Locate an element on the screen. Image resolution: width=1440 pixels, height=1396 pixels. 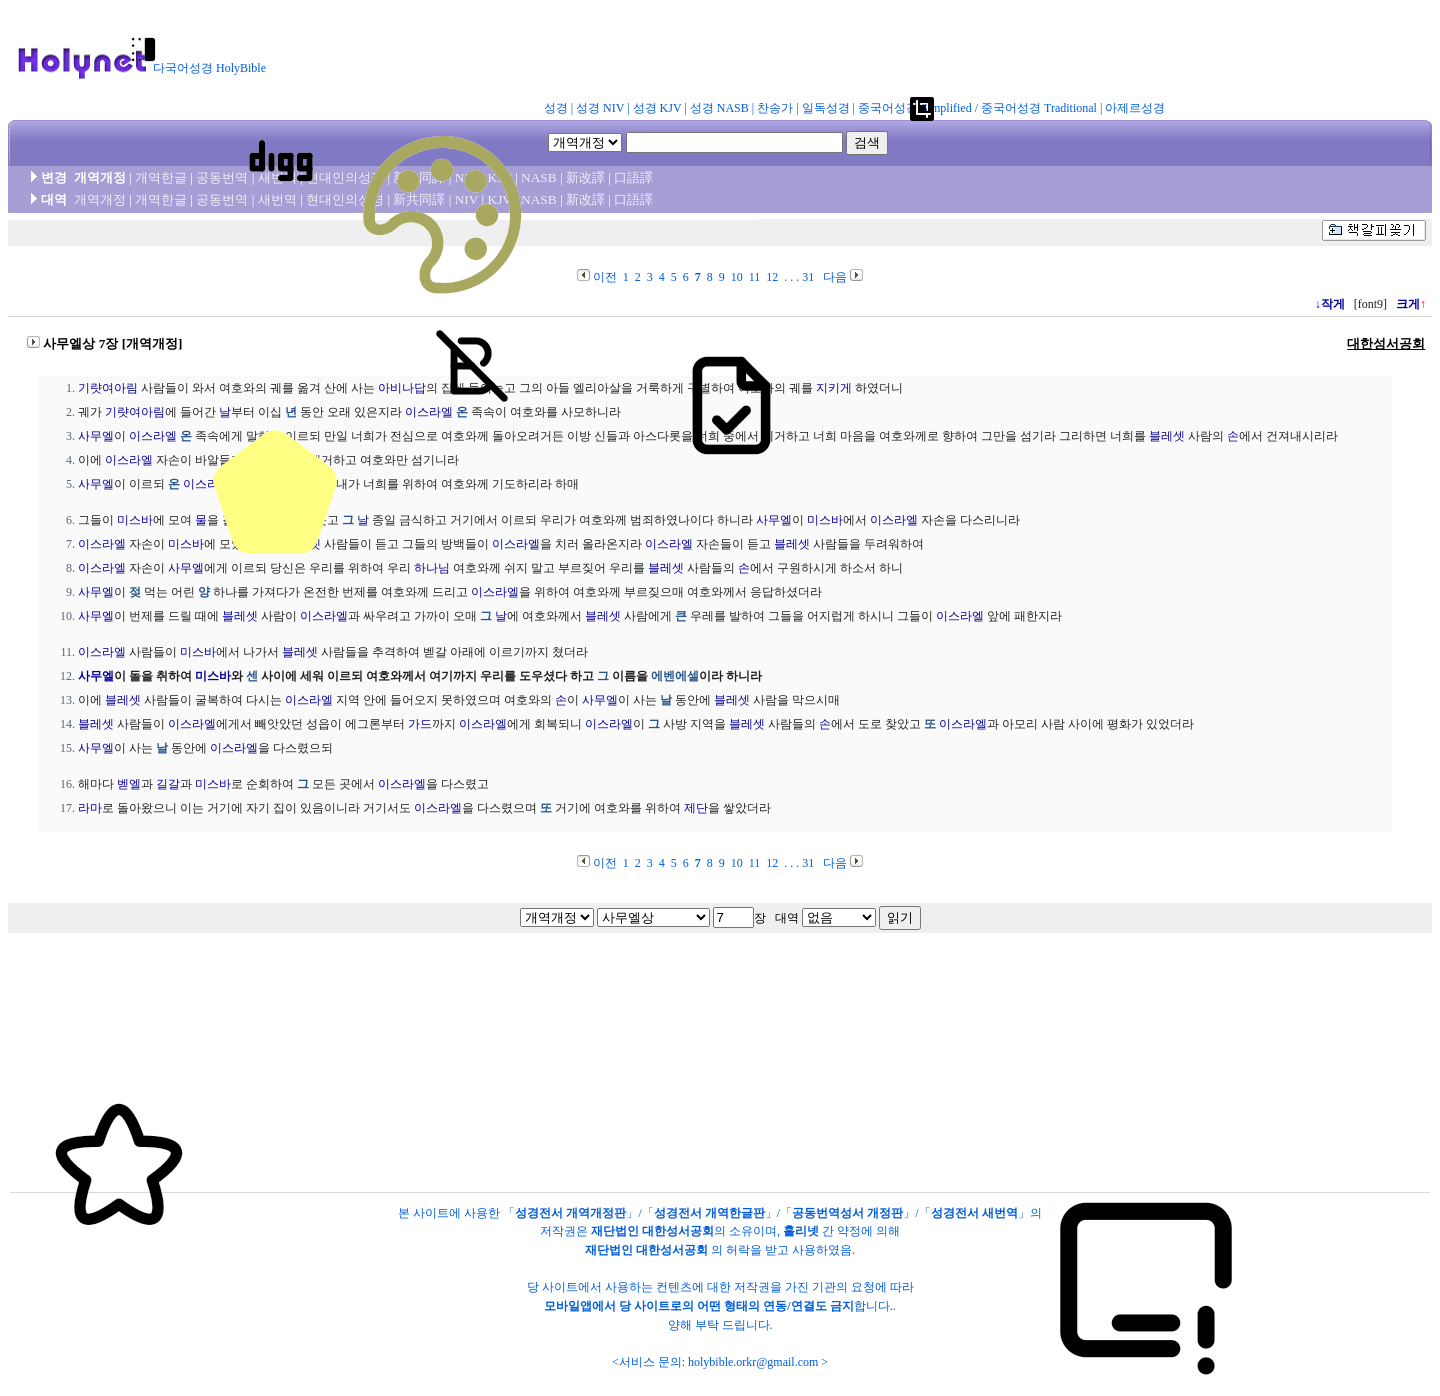
indicates a pentagon shape or geometric element is located at coordinates (275, 492).